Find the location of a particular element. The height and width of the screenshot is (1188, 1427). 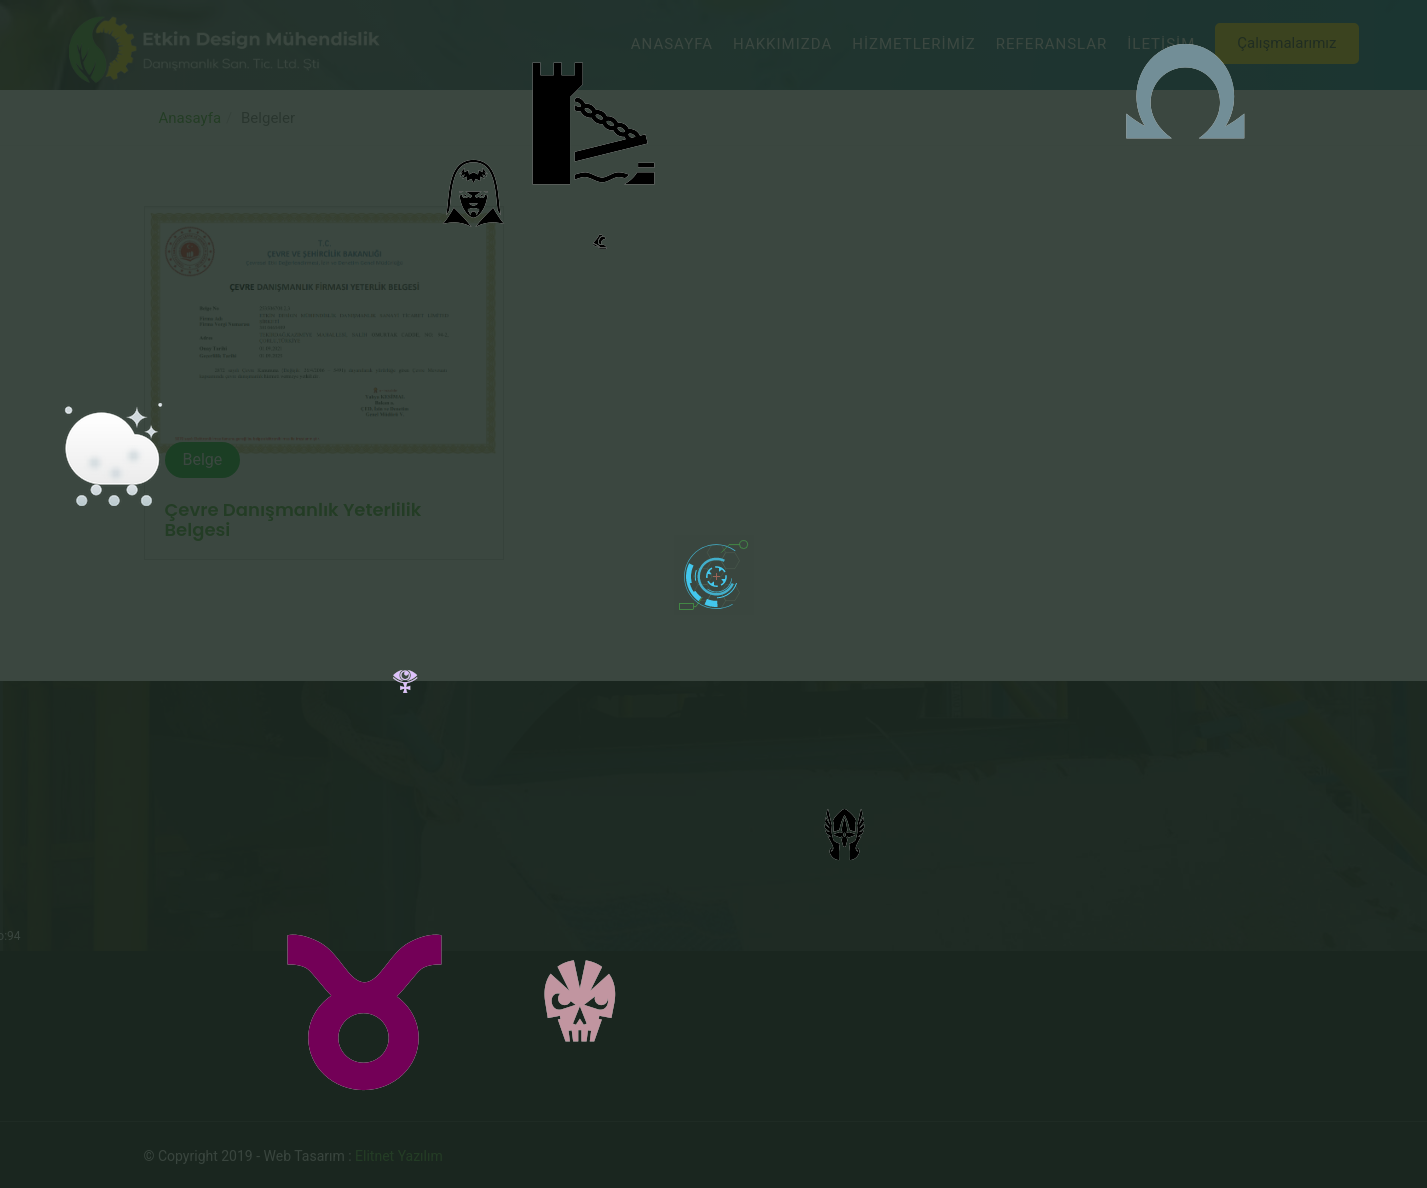

access walking or hiking activity tracking is located at coordinates (600, 242).